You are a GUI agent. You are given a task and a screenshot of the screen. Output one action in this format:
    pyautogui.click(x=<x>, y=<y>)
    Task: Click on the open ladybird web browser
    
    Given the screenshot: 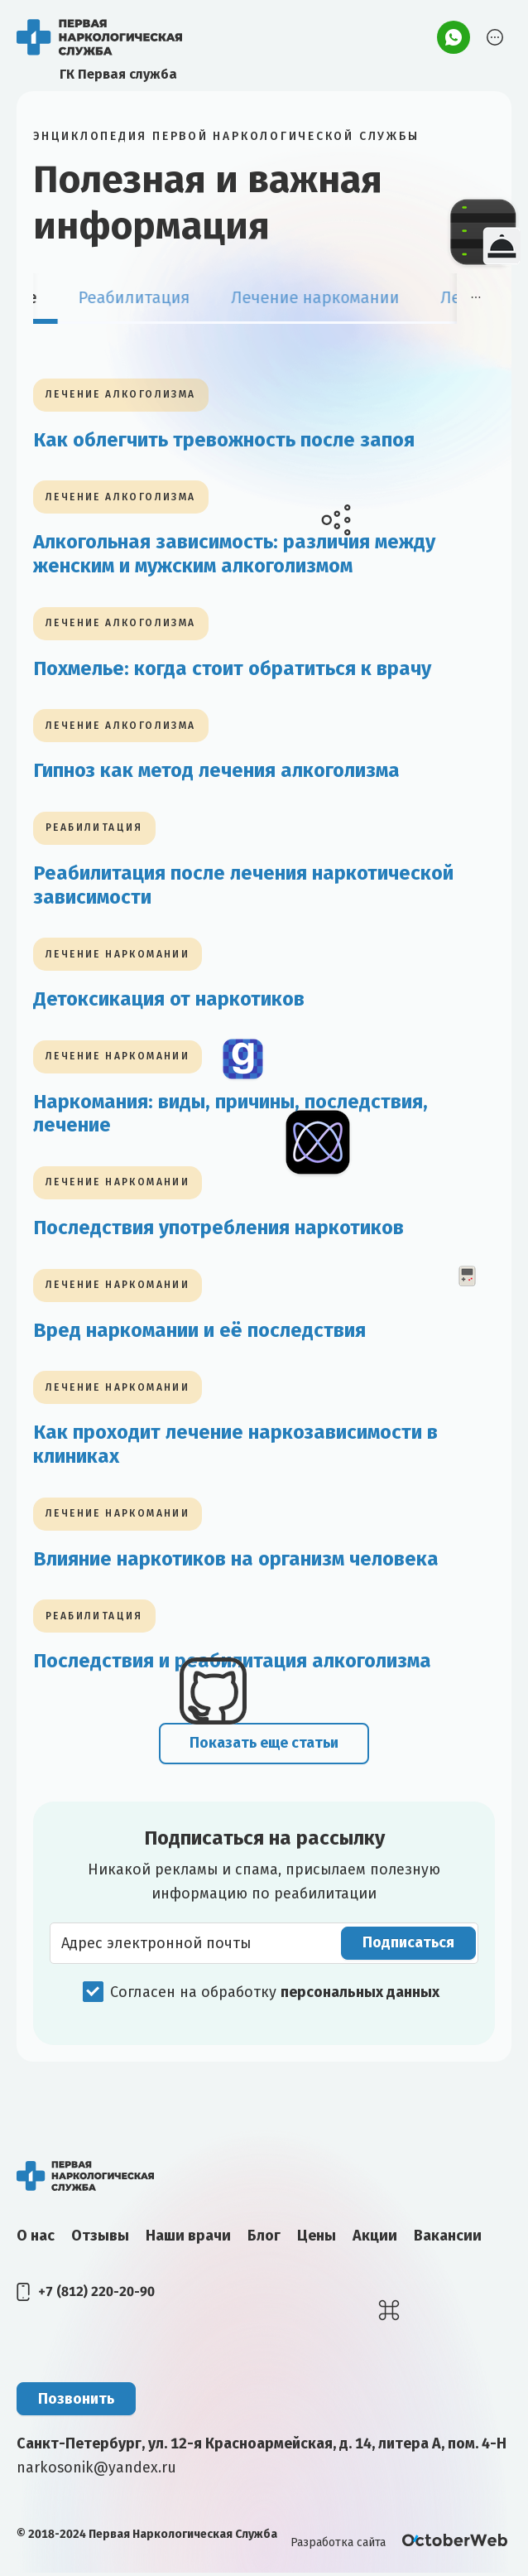 What is the action you would take?
    pyautogui.click(x=318, y=1142)
    